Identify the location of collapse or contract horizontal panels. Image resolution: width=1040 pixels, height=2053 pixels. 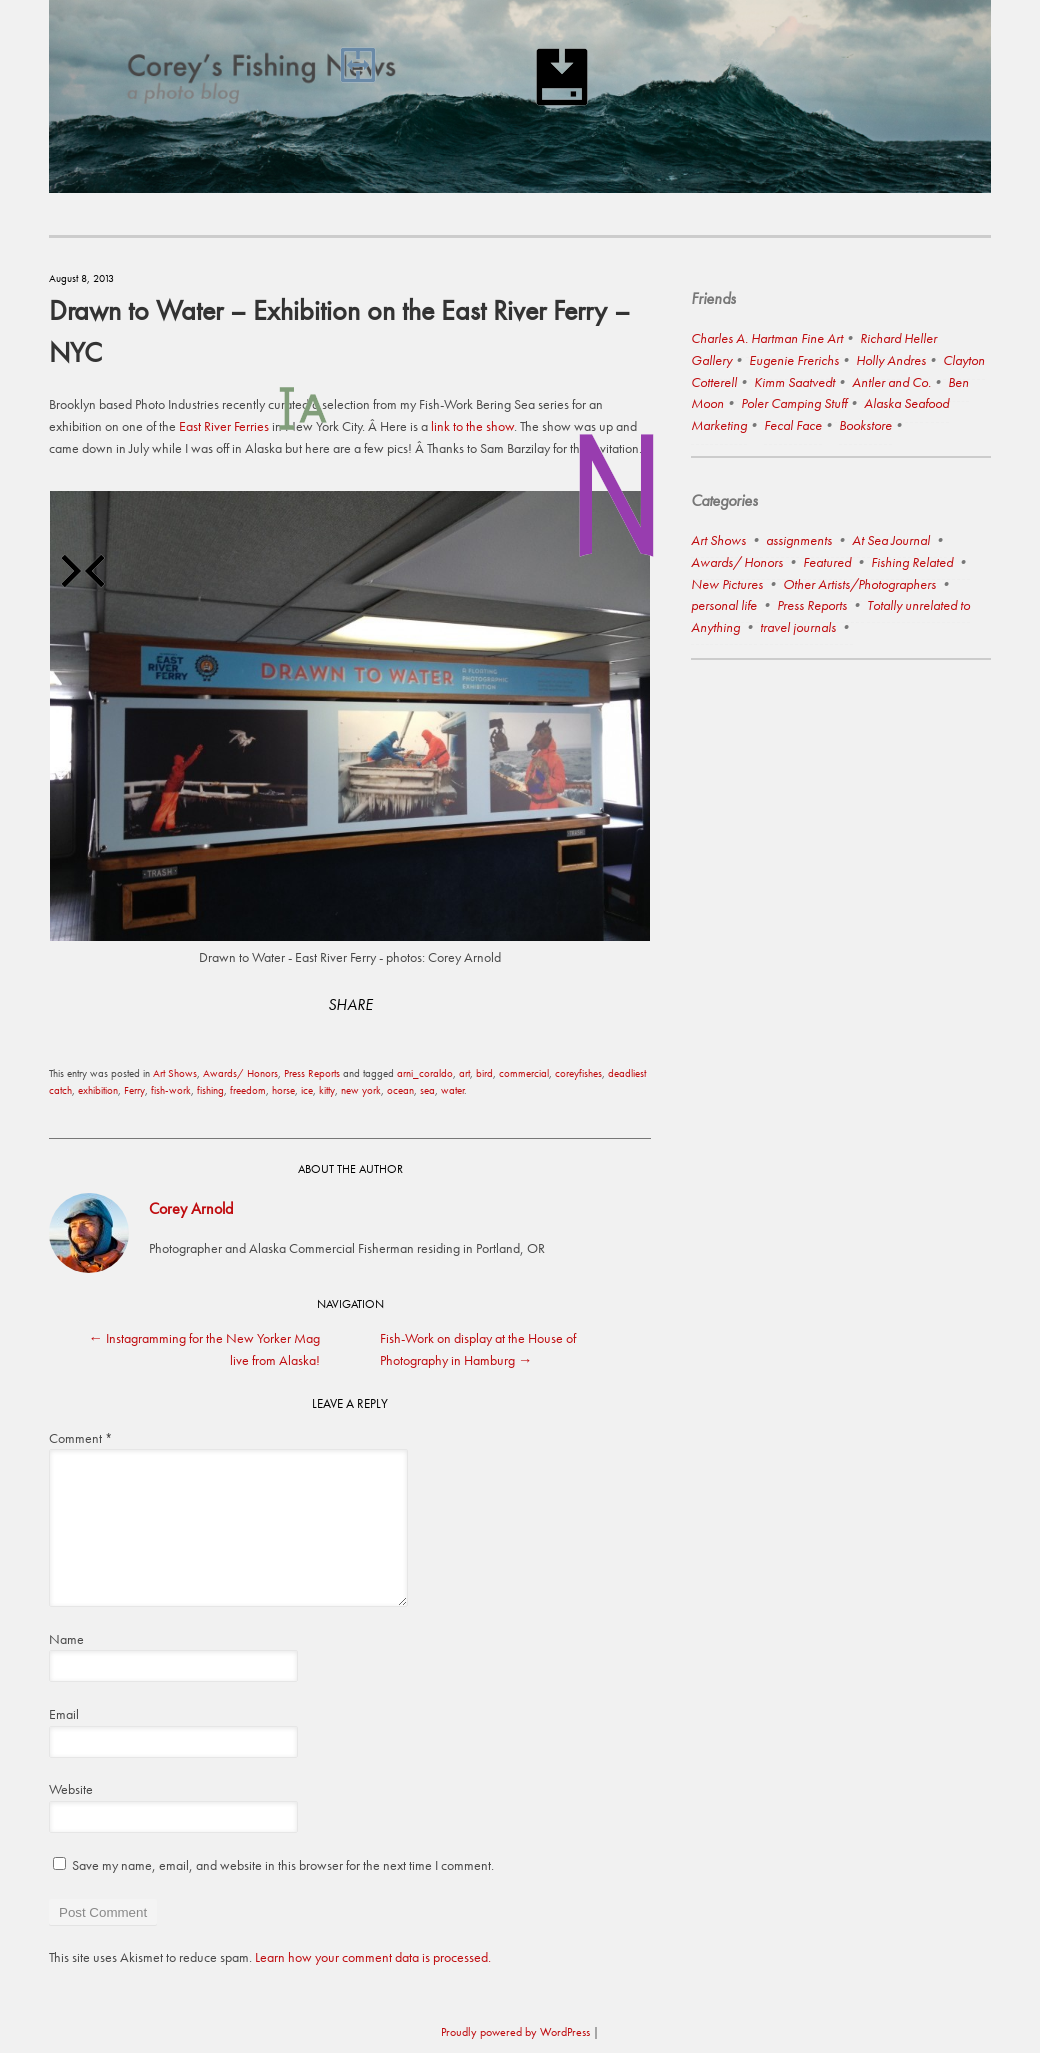
(83, 571).